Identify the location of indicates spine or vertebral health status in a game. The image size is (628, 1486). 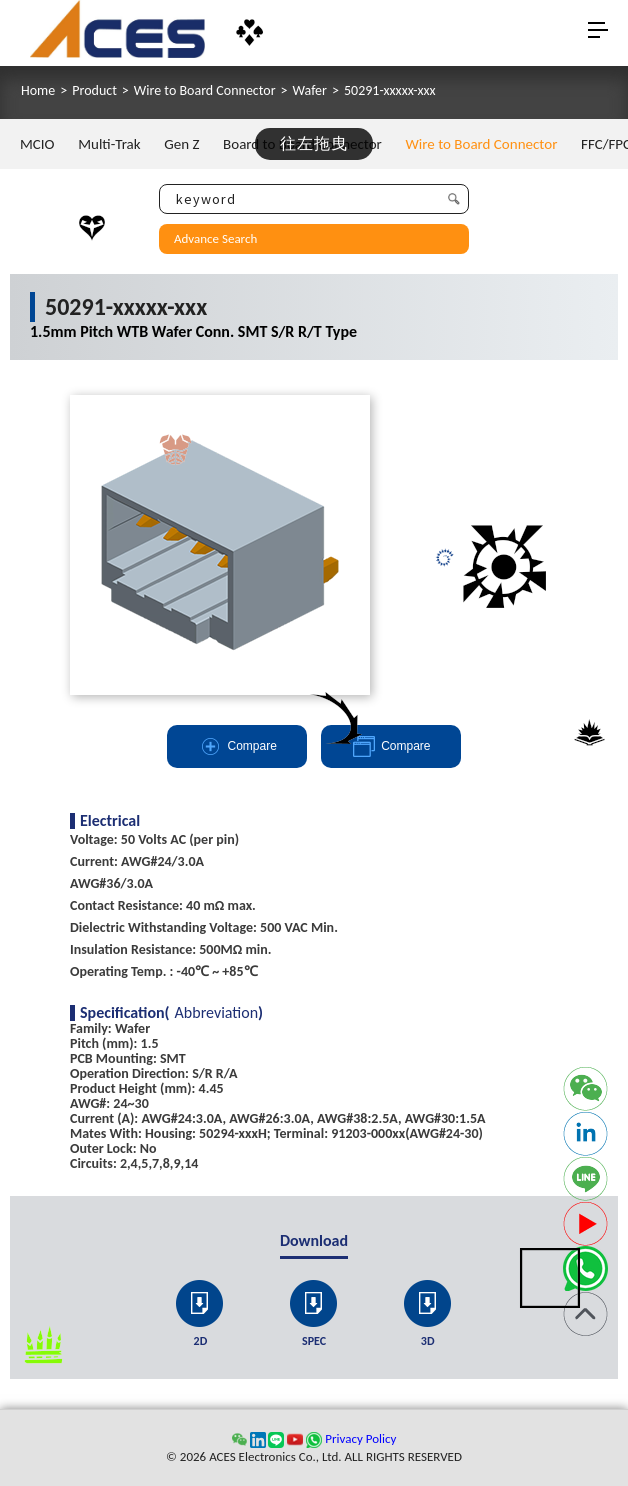
(444, 557).